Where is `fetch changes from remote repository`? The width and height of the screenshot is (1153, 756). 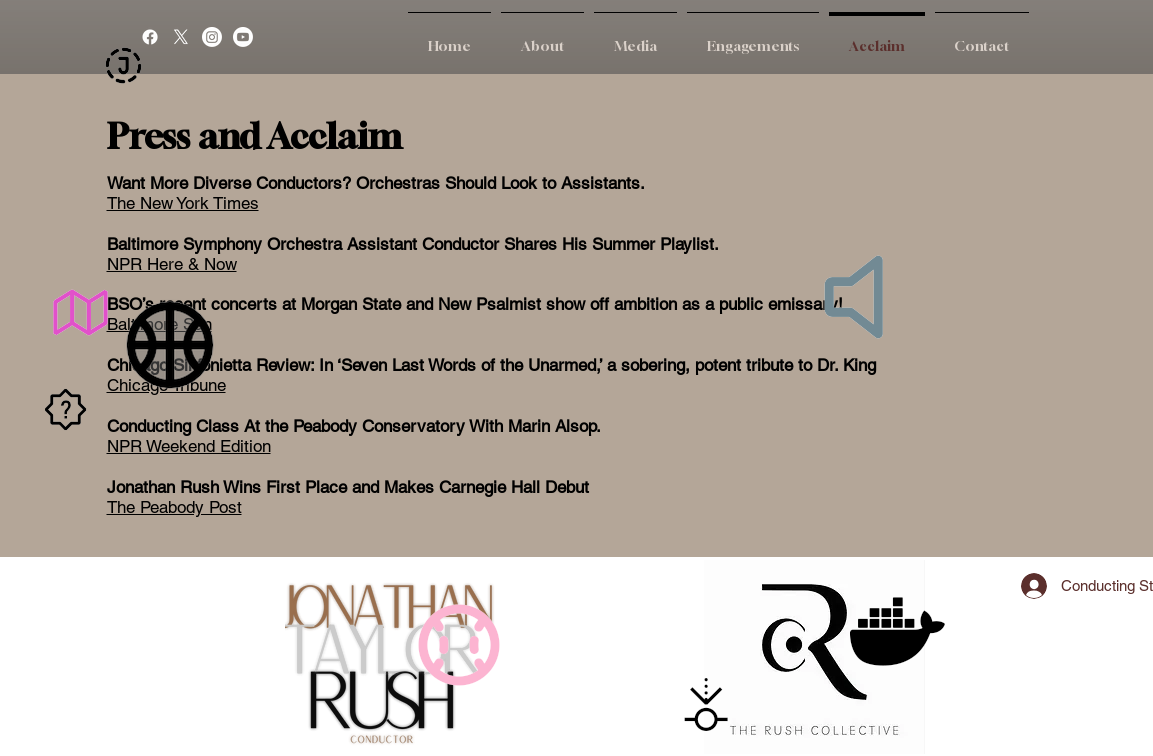
fetch changes from remote repository is located at coordinates (704, 704).